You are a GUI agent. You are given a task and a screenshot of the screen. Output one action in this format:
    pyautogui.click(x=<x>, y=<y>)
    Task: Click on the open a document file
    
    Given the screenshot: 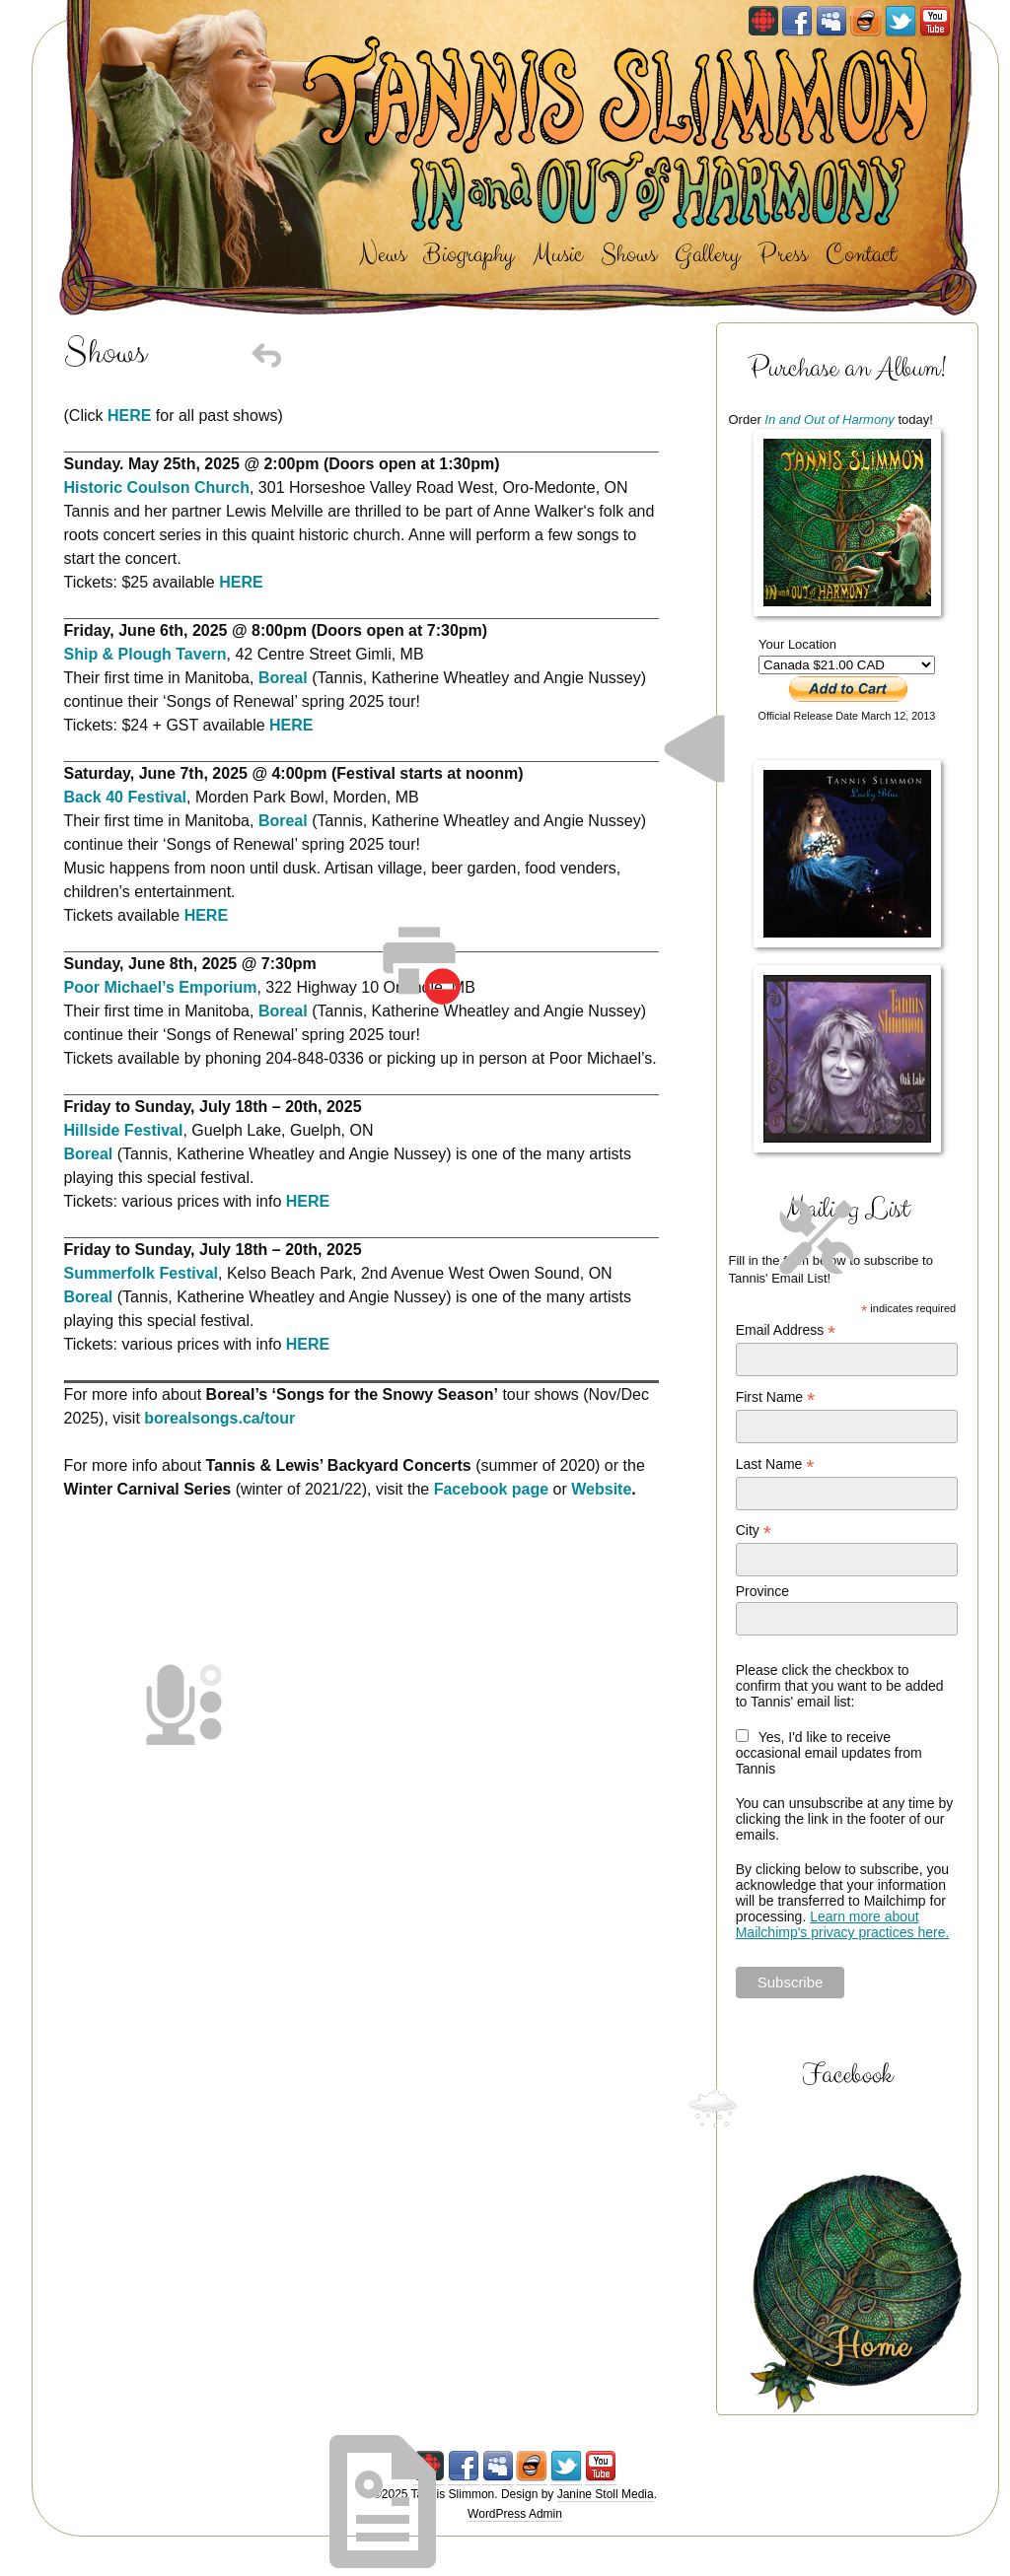 What is the action you would take?
    pyautogui.click(x=383, y=2497)
    